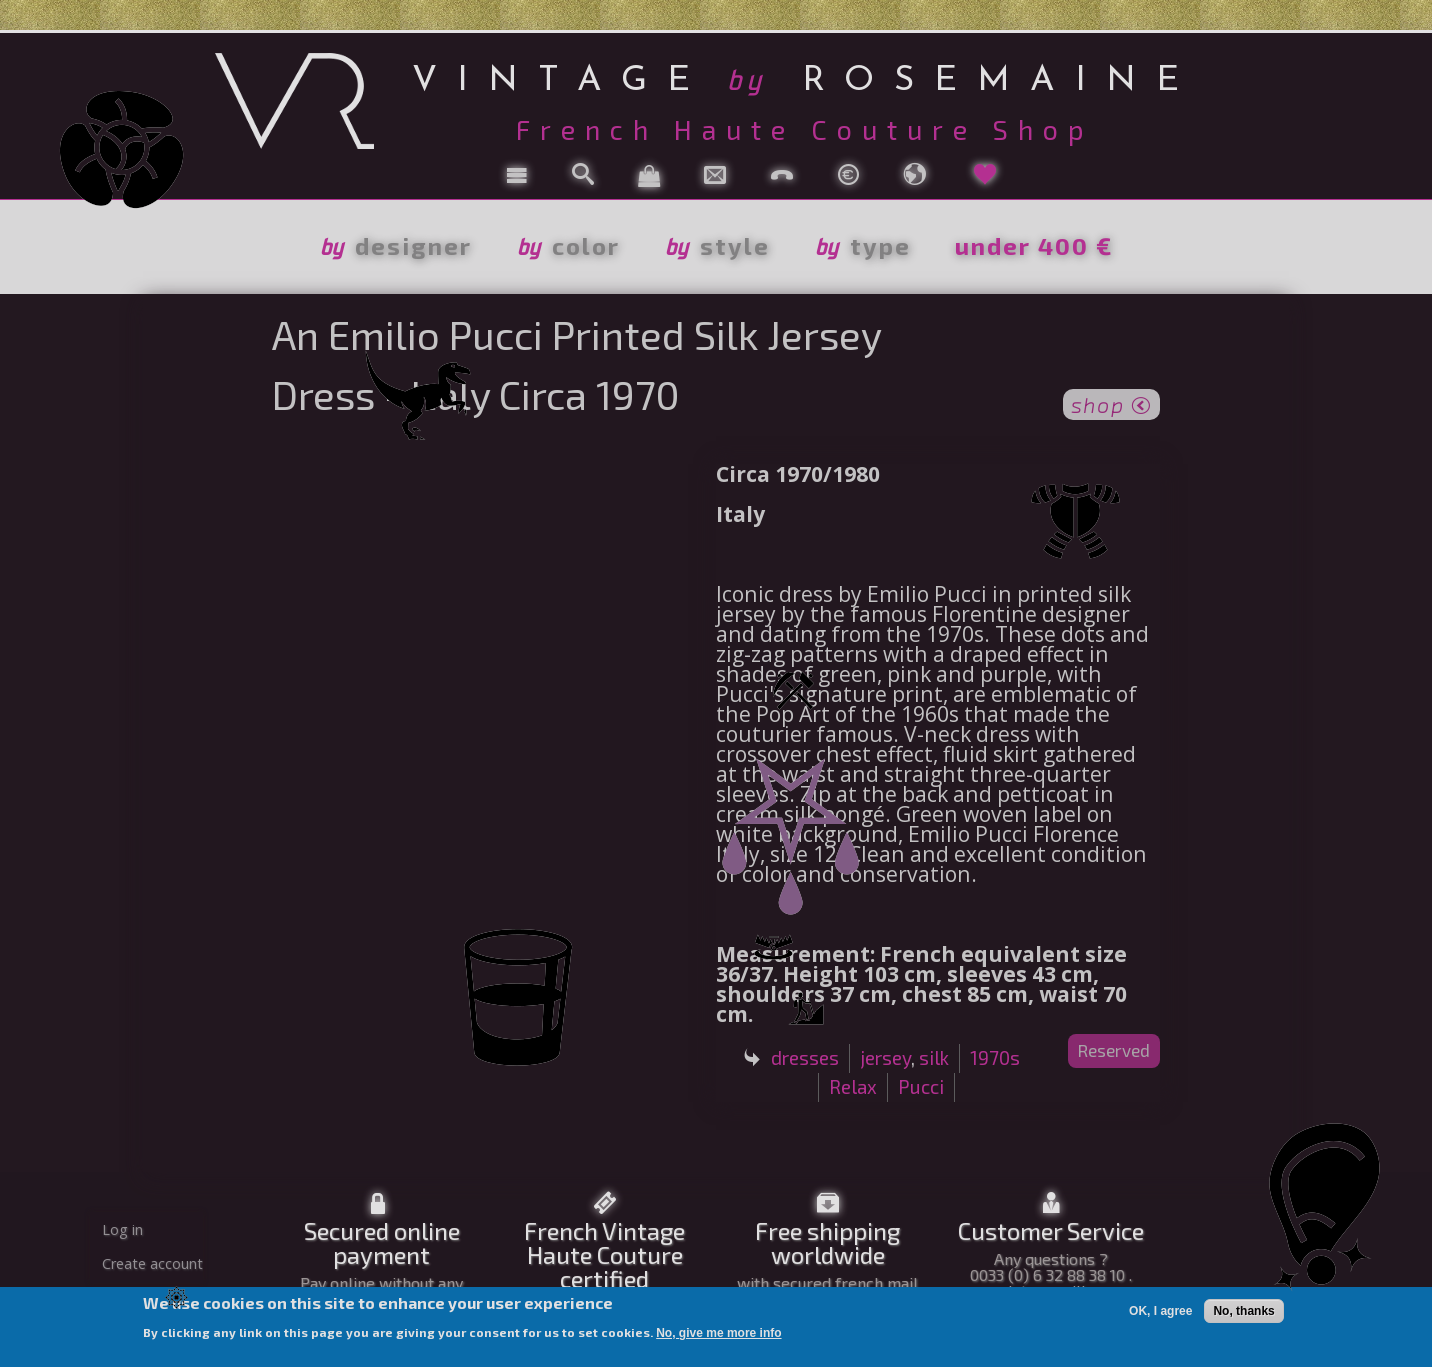 Image resolution: width=1432 pixels, height=1367 pixels. What do you see at coordinates (518, 997) in the screenshot?
I see `indicates a shot glass or alcoholic beverage item` at bounding box center [518, 997].